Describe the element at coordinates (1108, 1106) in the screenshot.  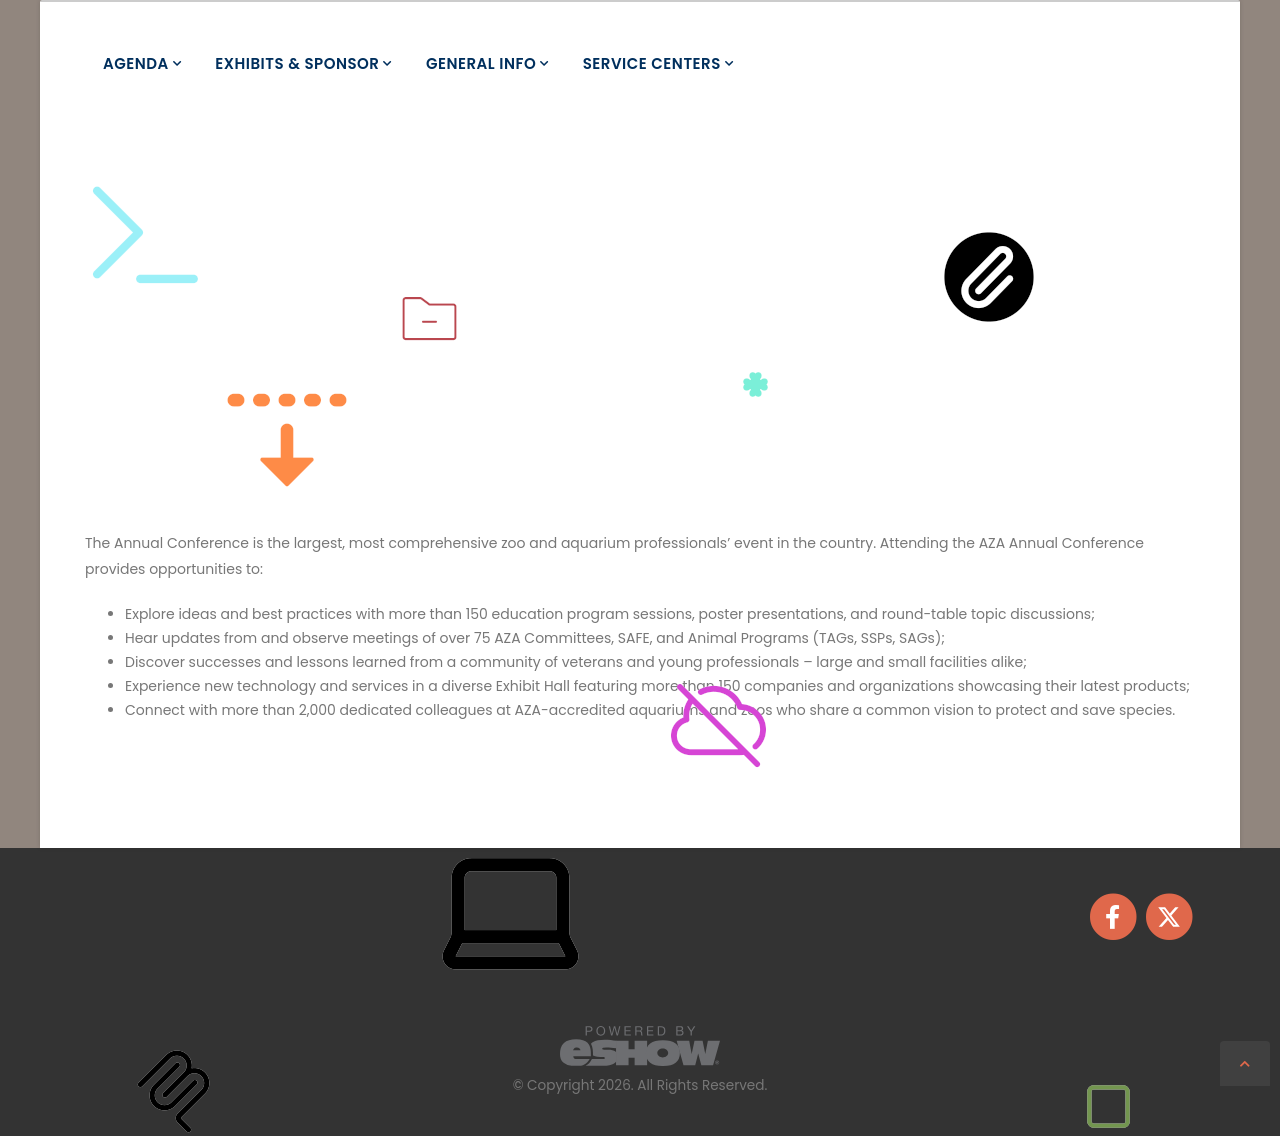
I see `unchecked checkbox or selection state` at that location.